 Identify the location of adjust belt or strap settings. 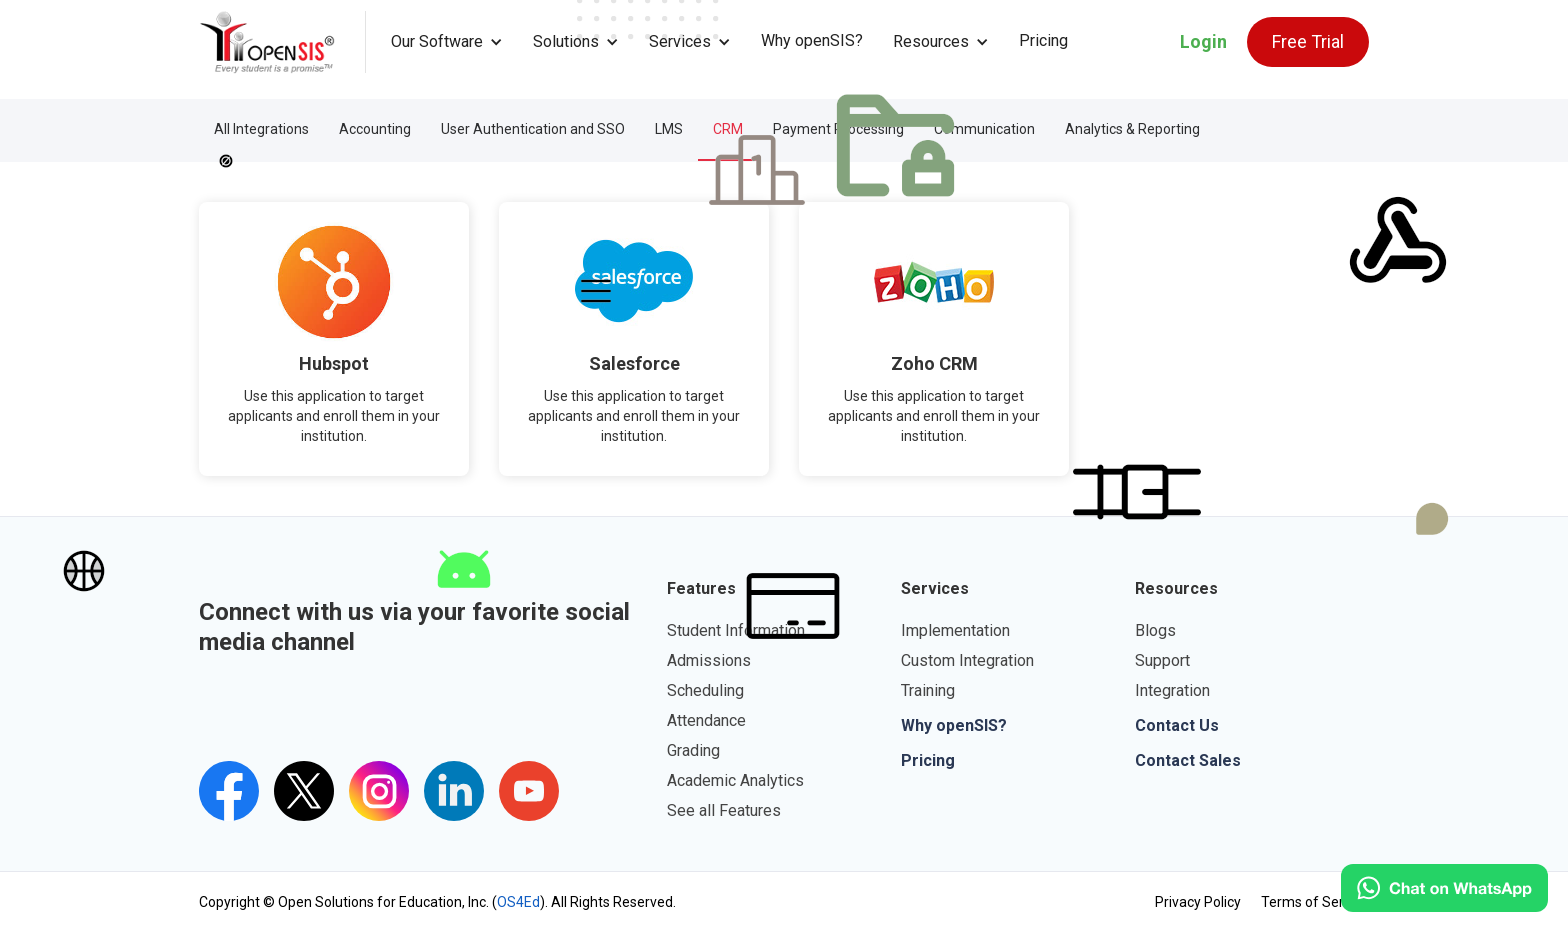
(1137, 492).